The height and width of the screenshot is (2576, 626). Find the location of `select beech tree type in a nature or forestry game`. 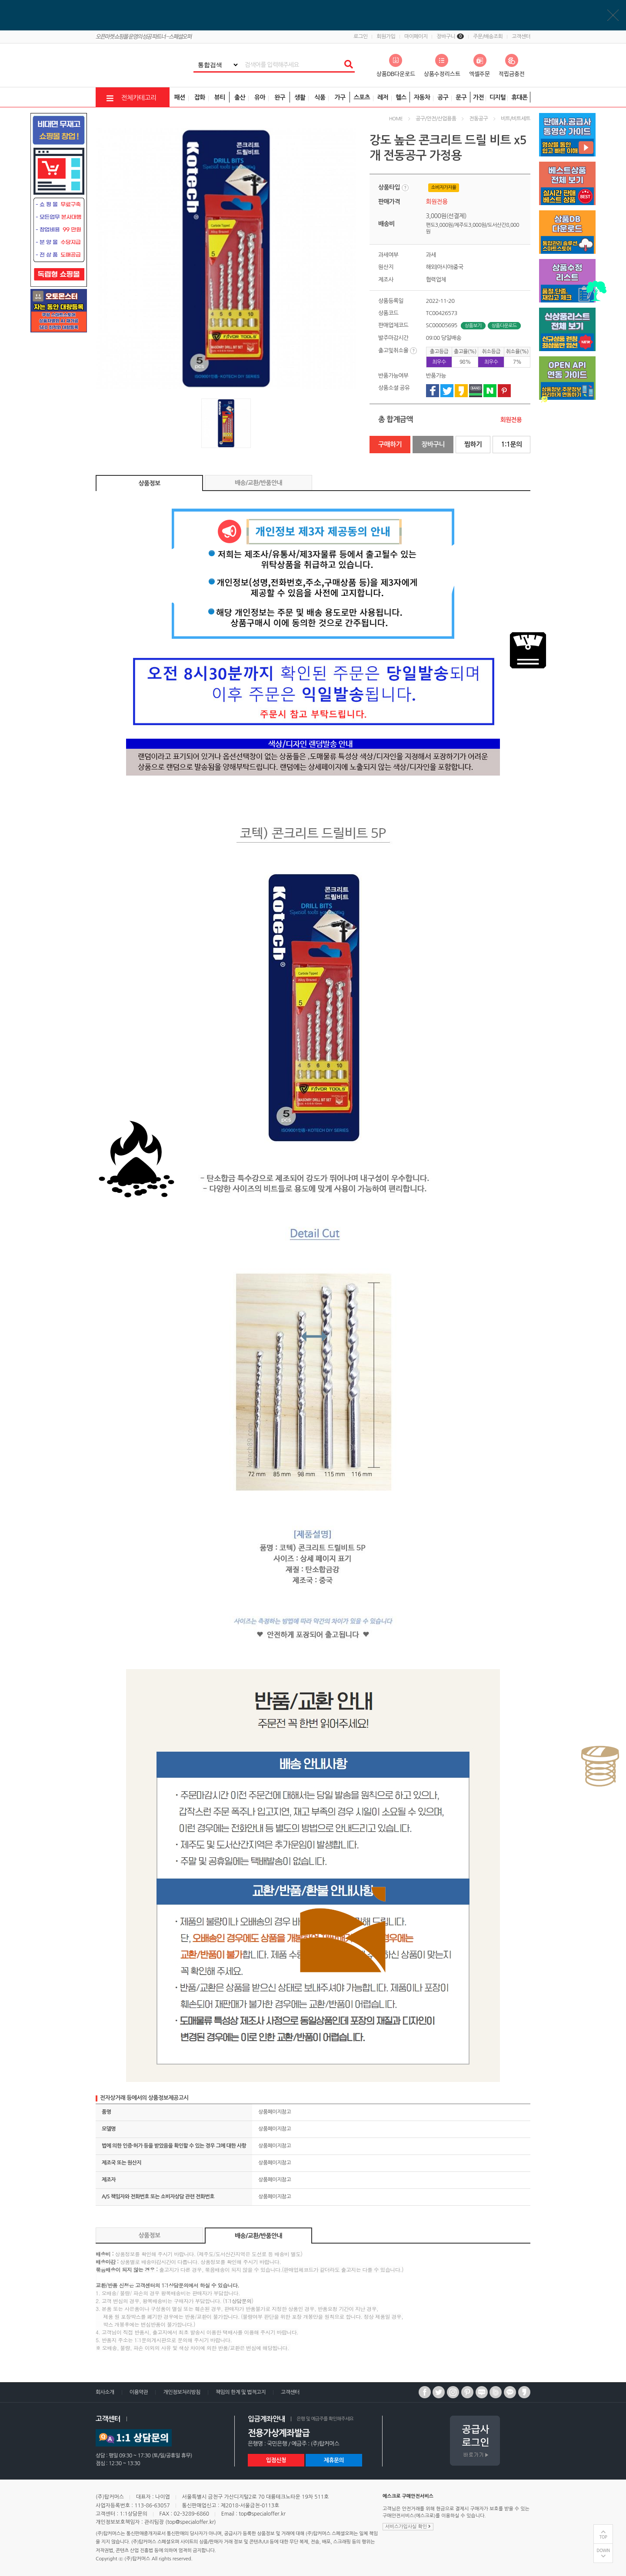

select beech tree type in a nature or forestry game is located at coordinates (596, 291).